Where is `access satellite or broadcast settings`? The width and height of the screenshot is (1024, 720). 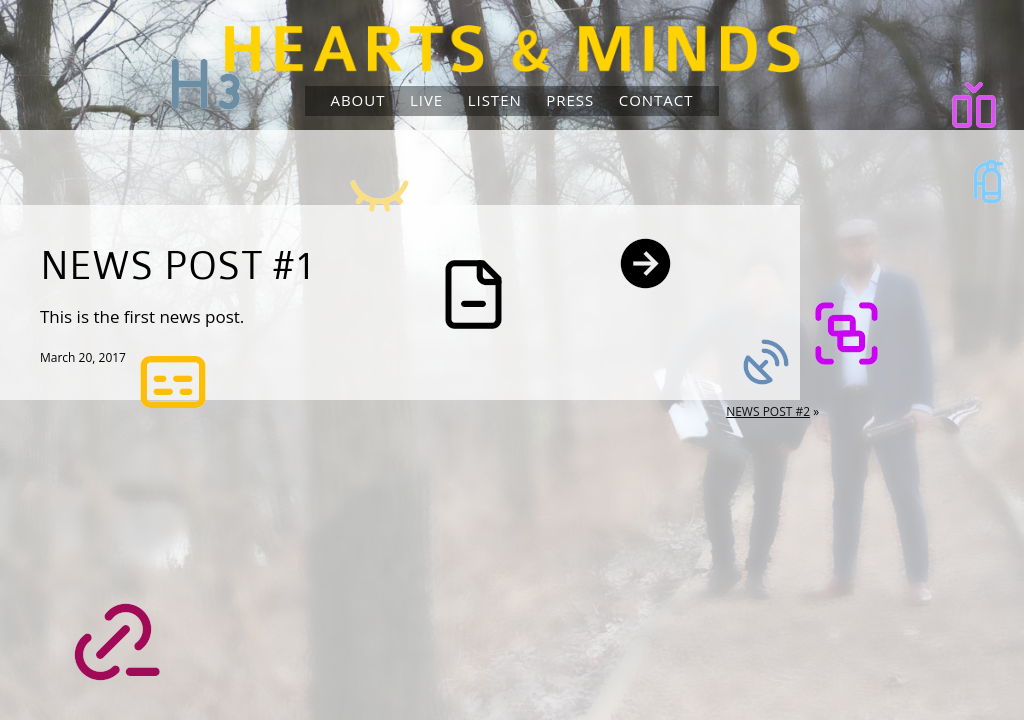 access satellite or broadcast settings is located at coordinates (766, 362).